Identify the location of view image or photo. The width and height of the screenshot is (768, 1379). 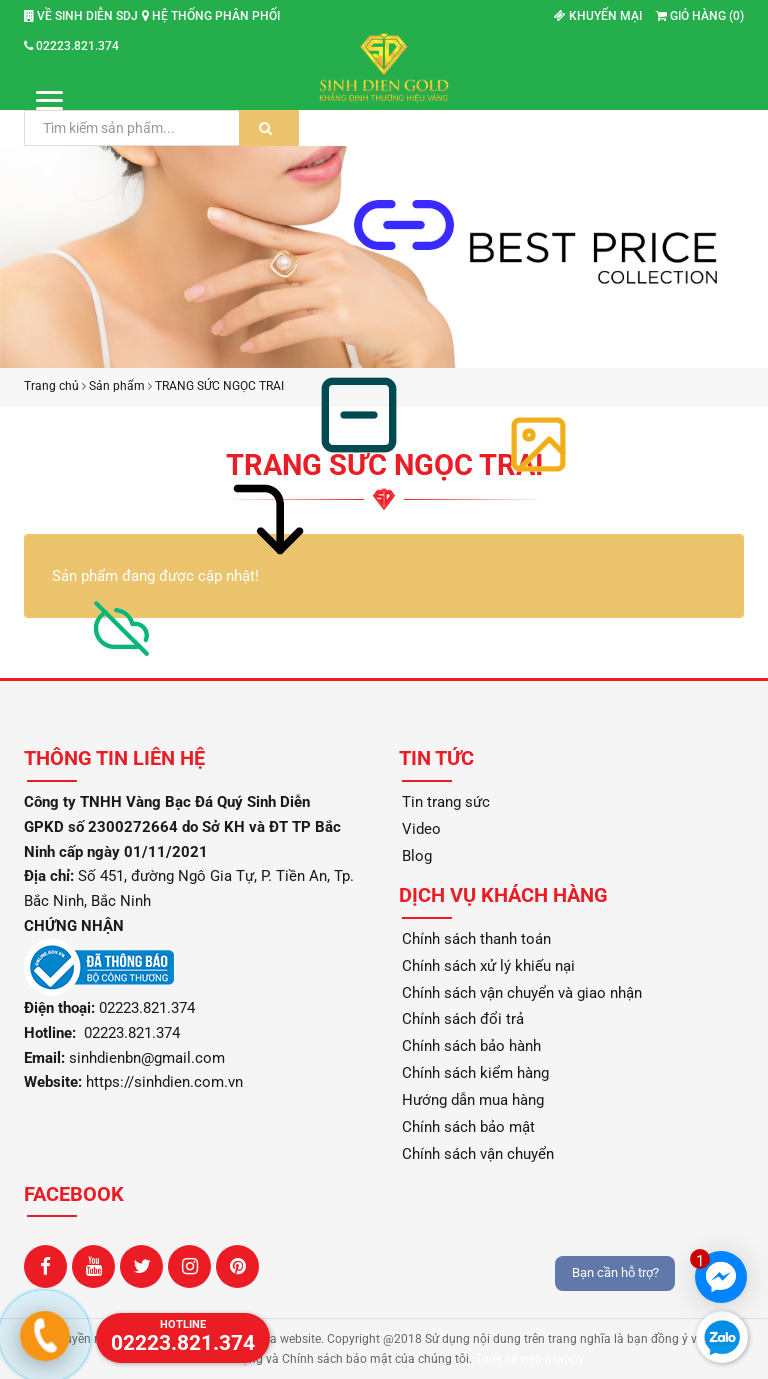
(538, 444).